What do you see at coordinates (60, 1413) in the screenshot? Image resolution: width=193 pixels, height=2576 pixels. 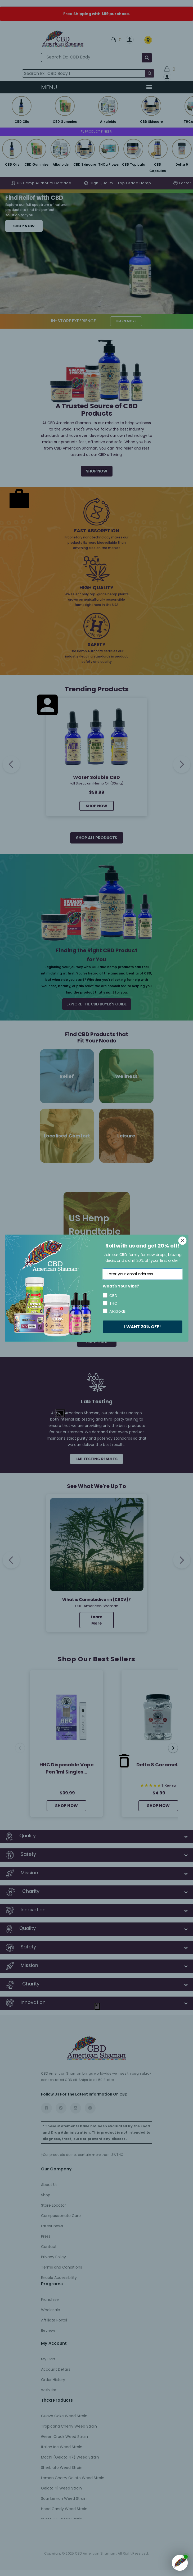 I see `indicates active casting connection to a display` at bounding box center [60, 1413].